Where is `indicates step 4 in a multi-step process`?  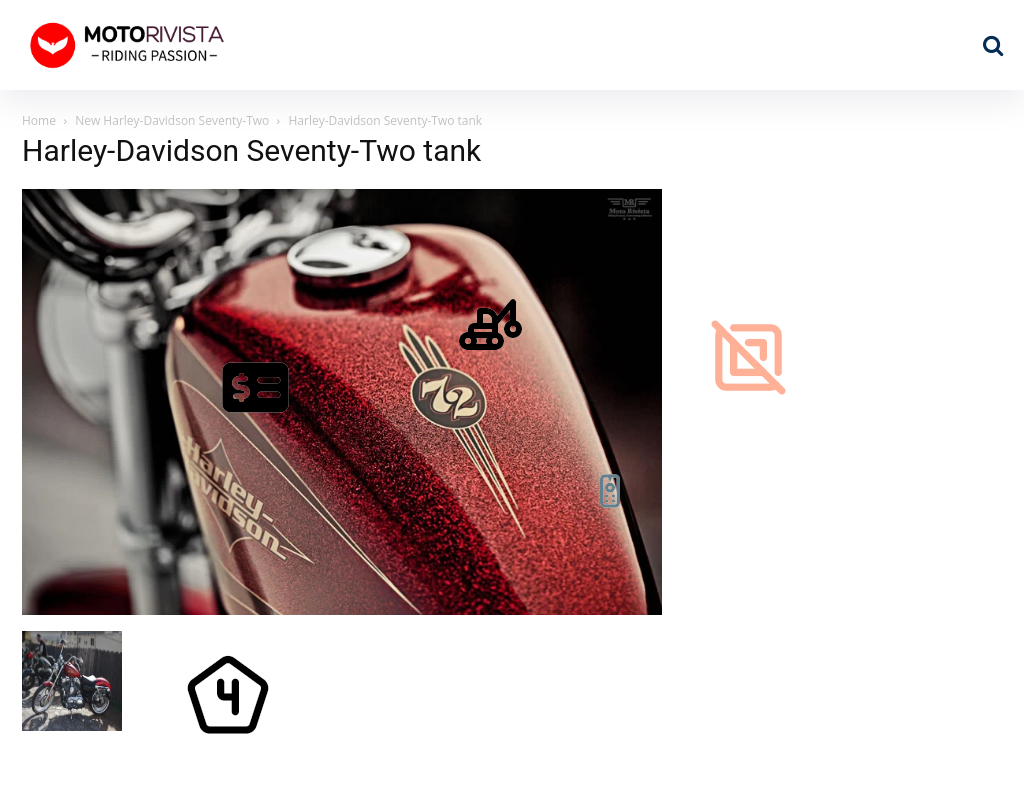
indicates step 4 in a multi-step process is located at coordinates (228, 697).